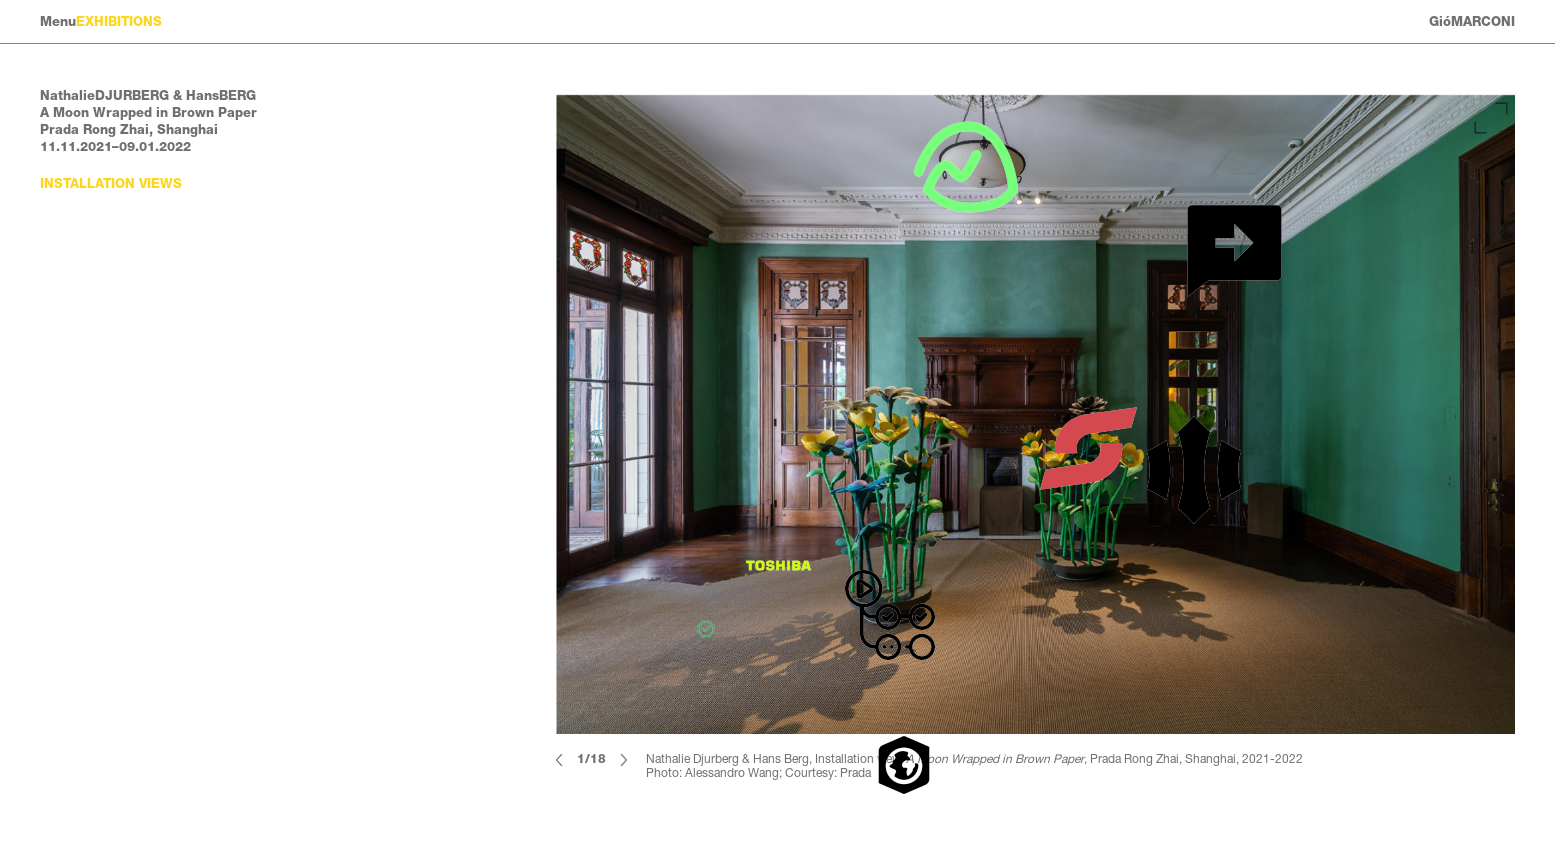  What do you see at coordinates (890, 615) in the screenshot?
I see `github actions workflow automation logo` at bounding box center [890, 615].